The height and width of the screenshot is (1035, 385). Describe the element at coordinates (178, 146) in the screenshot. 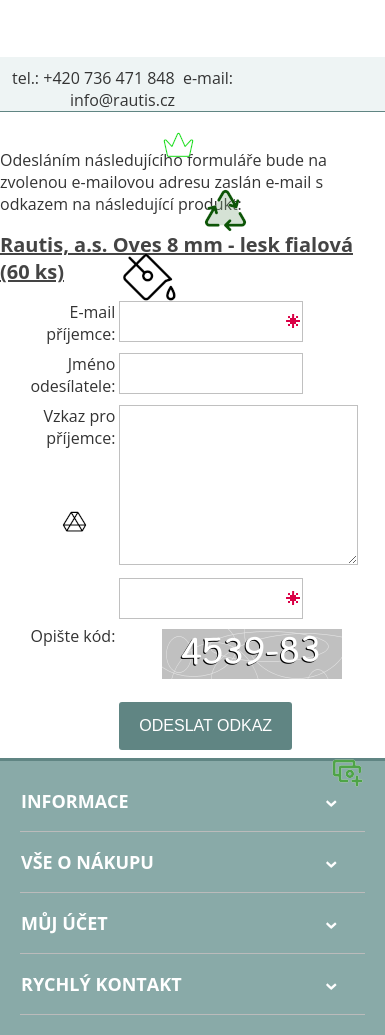

I see `indicates premium or pro membership status` at that location.